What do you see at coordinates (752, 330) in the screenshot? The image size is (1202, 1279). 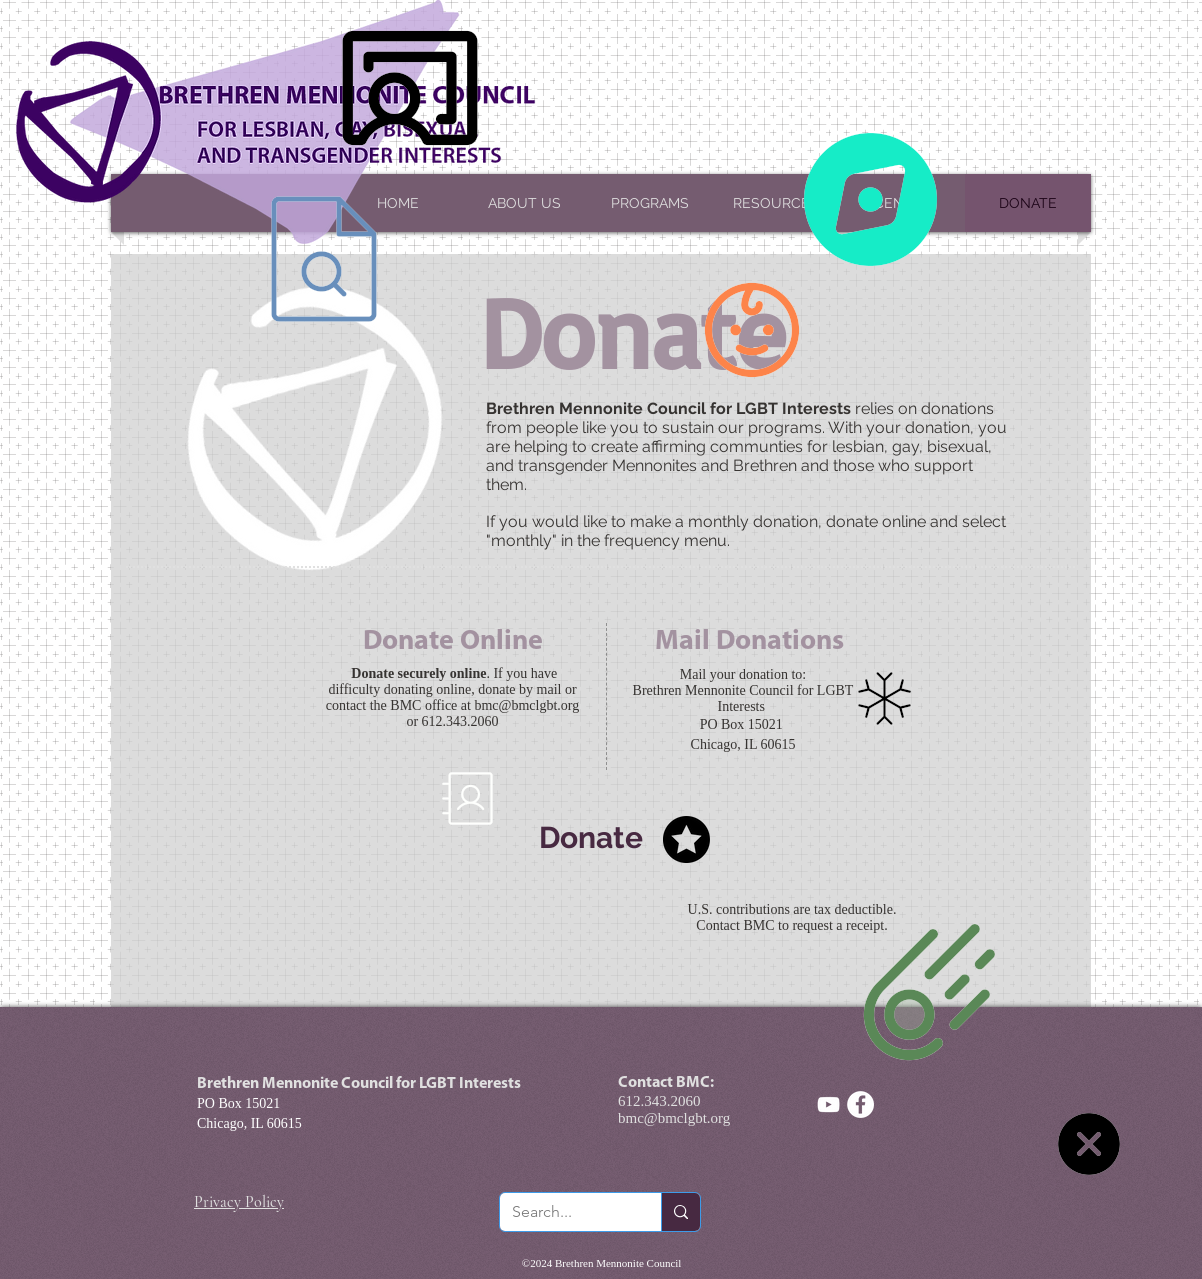 I see `access baby or child-related settings` at bounding box center [752, 330].